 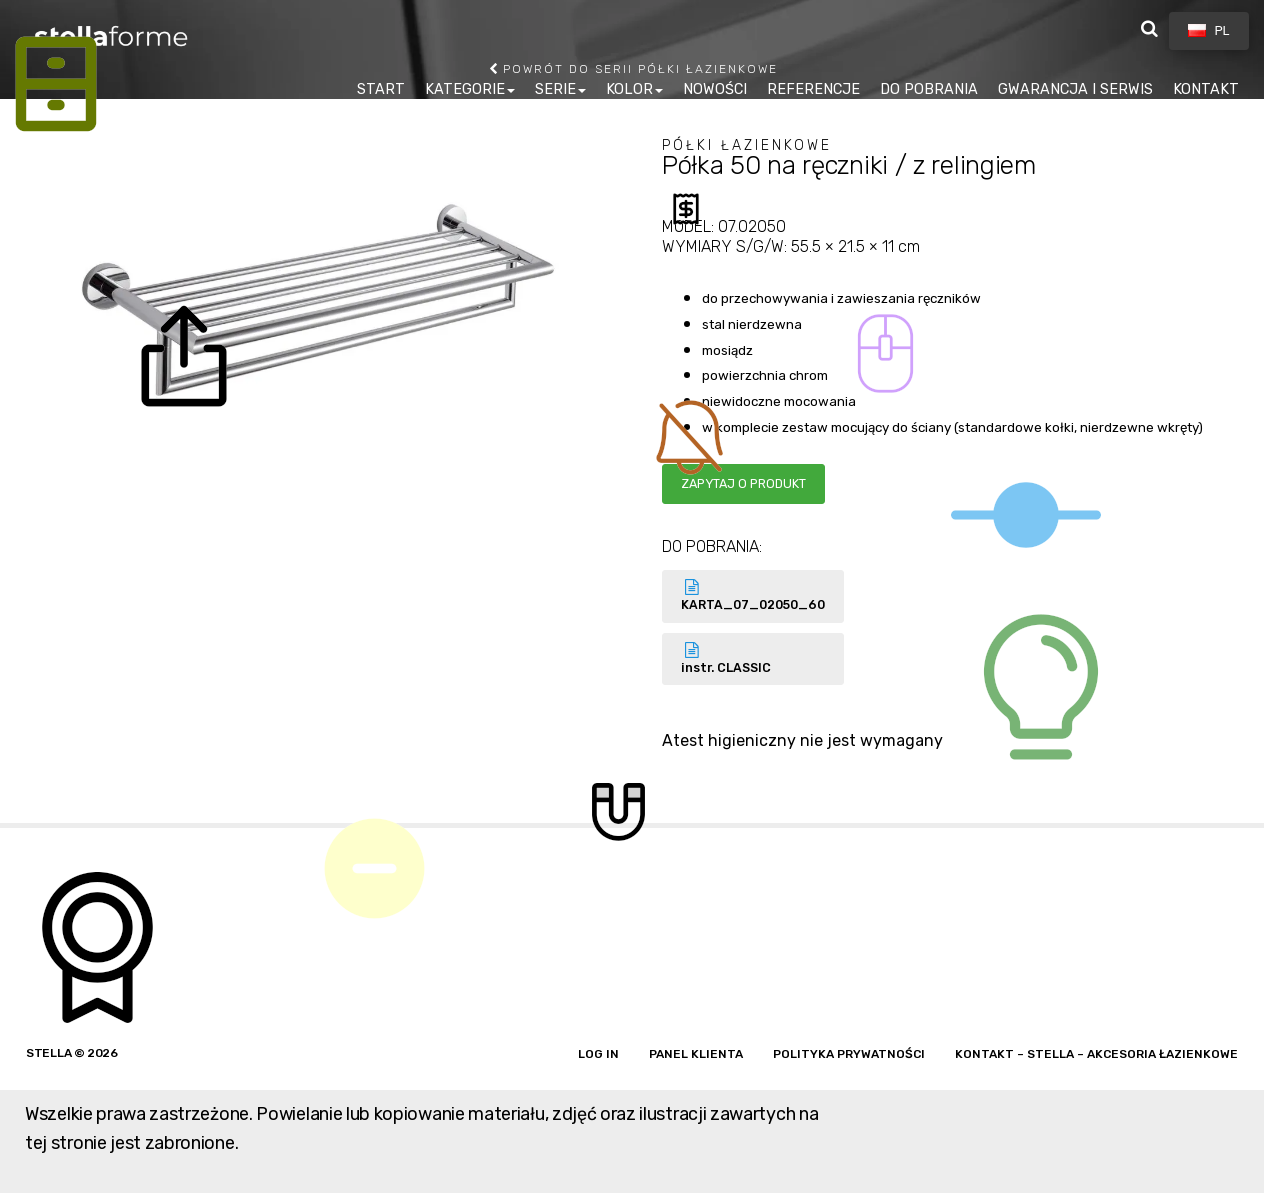 What do you see at coordinates (1026, 515) in the screenshot?
I see `view commit history in a git repository` at bounding box center [1026, 515].